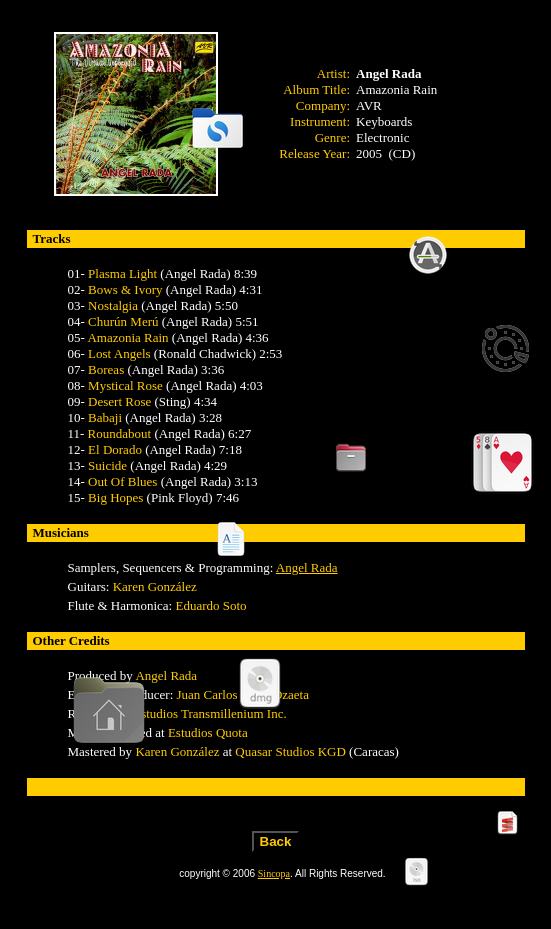 The image size is (551, 929). What do you see at coordinates (260, 683) in the screenshot?
I see `open or mount a macOS disk image file` at bounding box center [260, 683].